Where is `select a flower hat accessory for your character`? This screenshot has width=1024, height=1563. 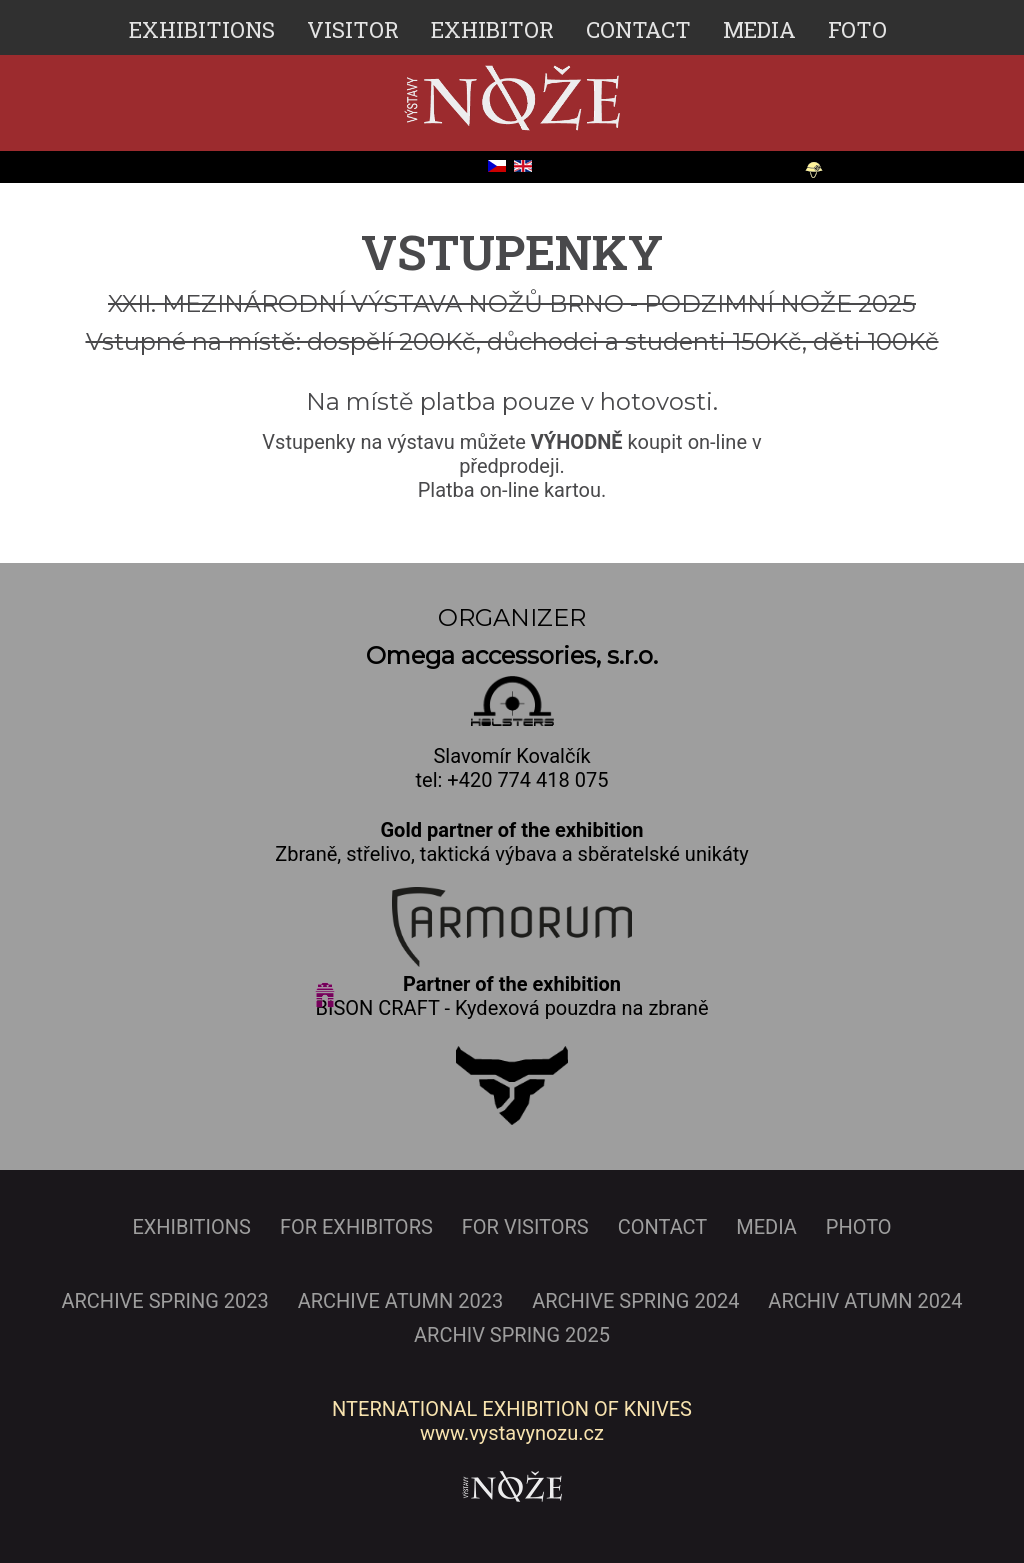 select a flower hat accessory for your character is located at coordinates (814, 170).